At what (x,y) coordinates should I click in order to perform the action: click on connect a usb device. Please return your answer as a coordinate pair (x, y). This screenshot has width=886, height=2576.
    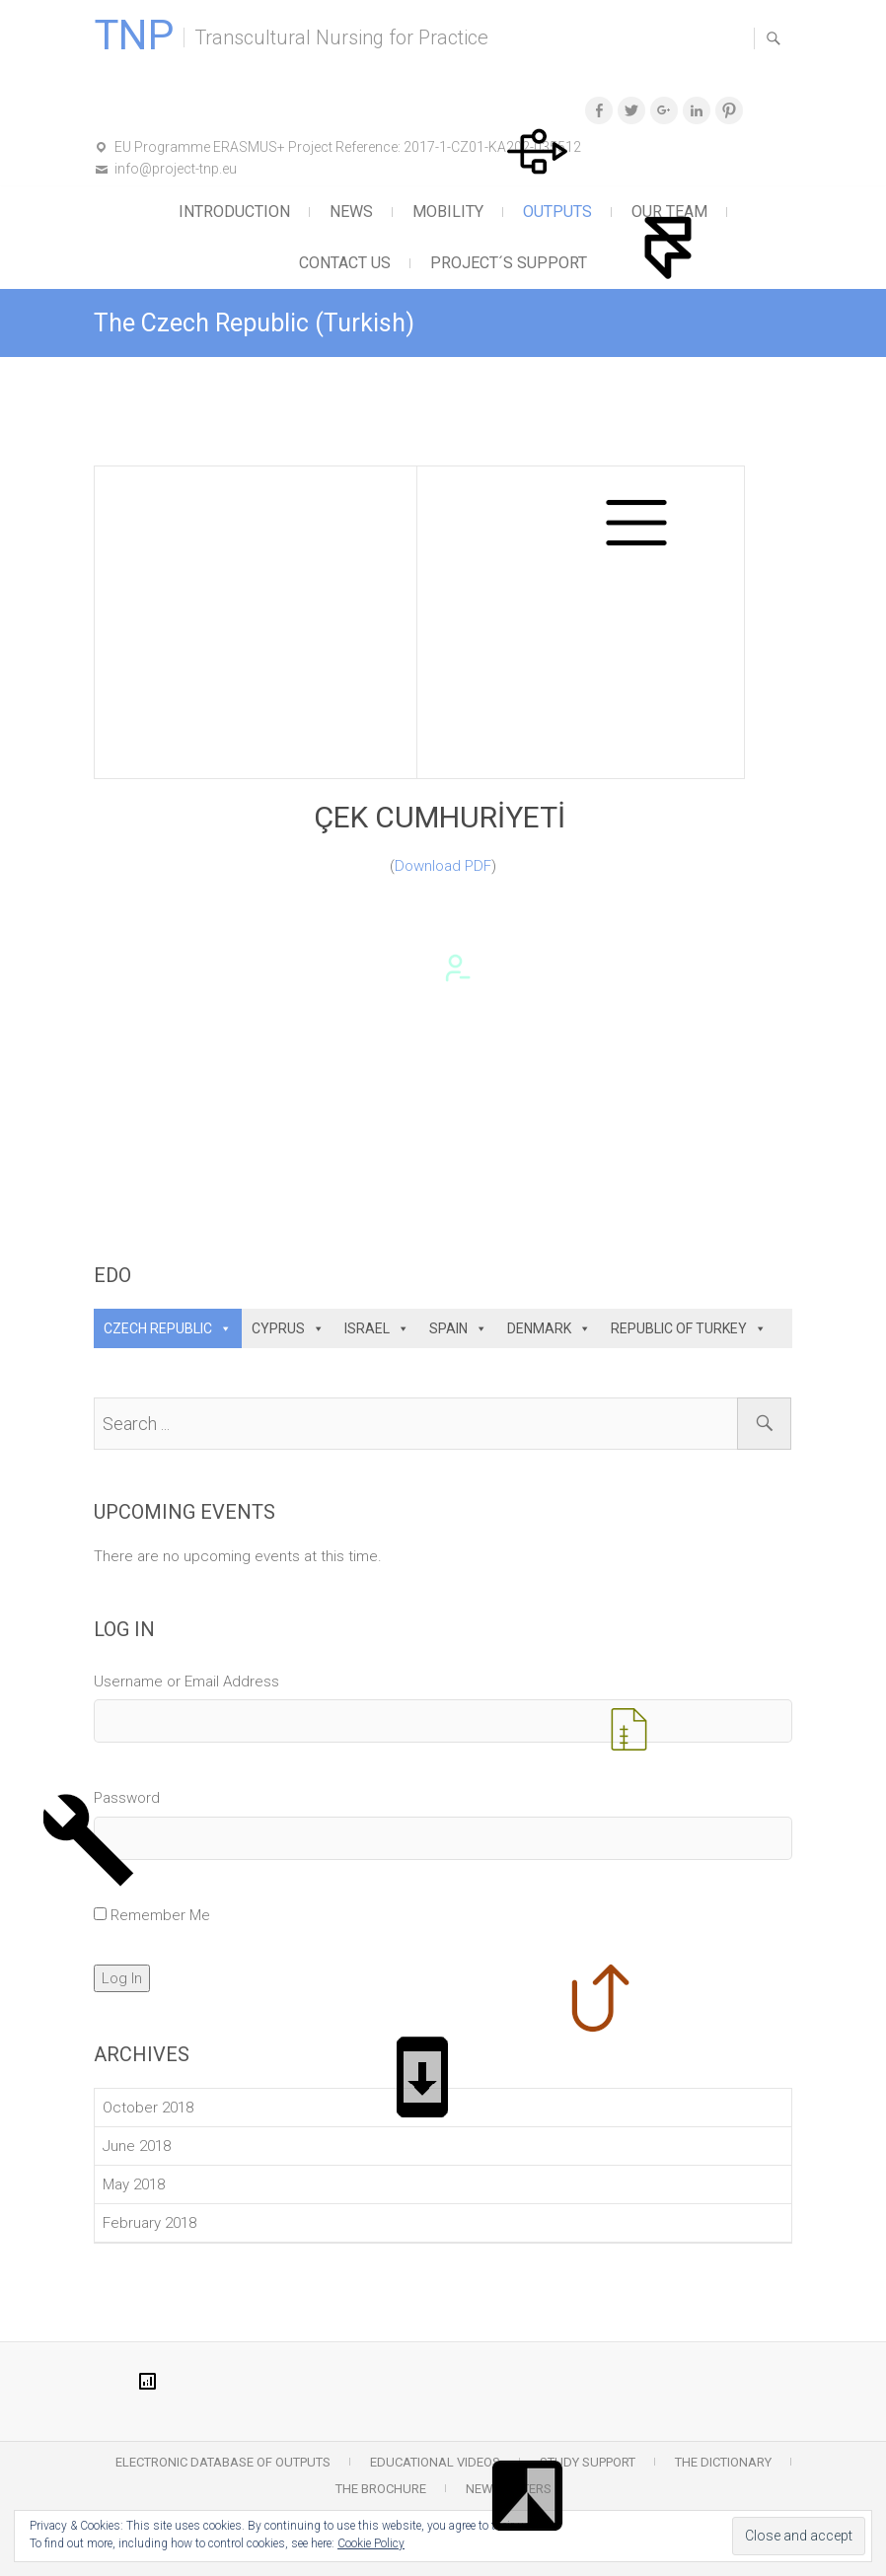
    Looking at the image, I should click on (537, 151).